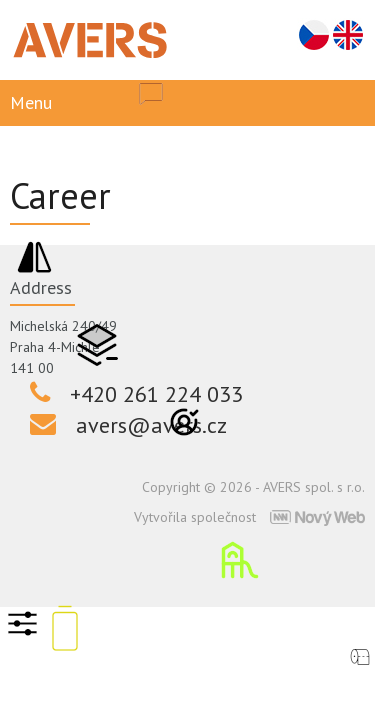 The width and height of the screenshot is (375, 720). What do you see at coordinates (184, 422) in the screenshot?
I see `verified user profile` at bounding box center [184, 422].